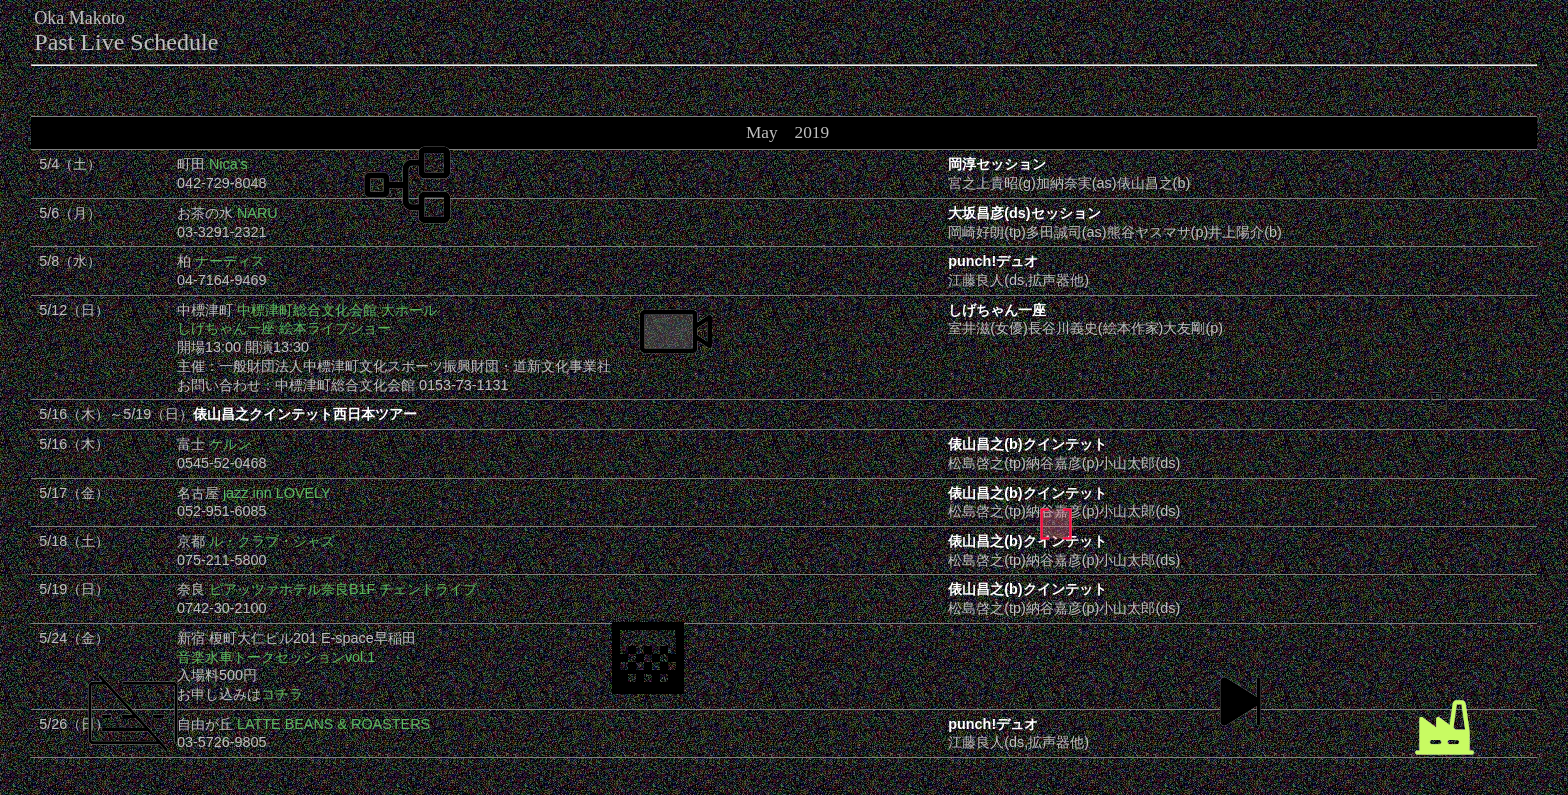 Image resolution: width=1568 pixels, height=795 pixels. I want to click on start a video call, so click(673, 331).